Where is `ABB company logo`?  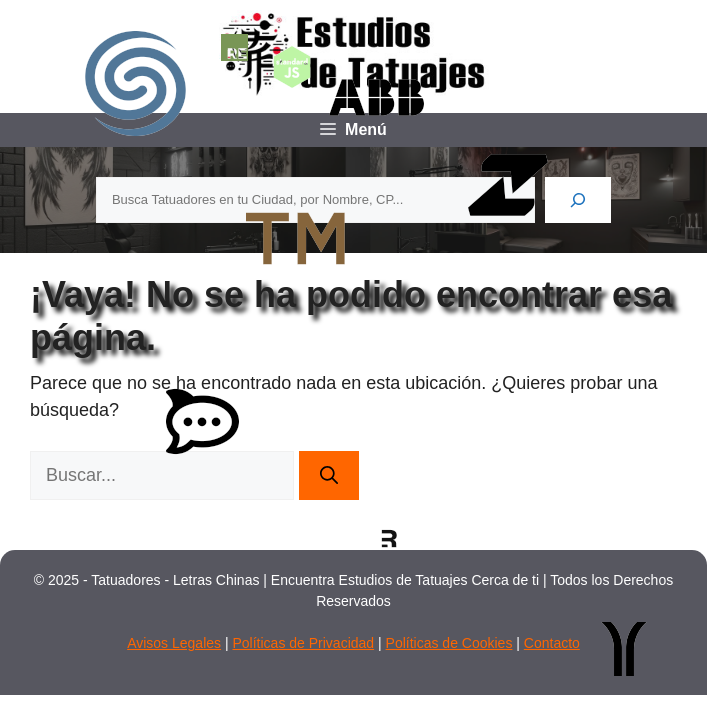 ABB company logo is located at coordinates (376, 97).